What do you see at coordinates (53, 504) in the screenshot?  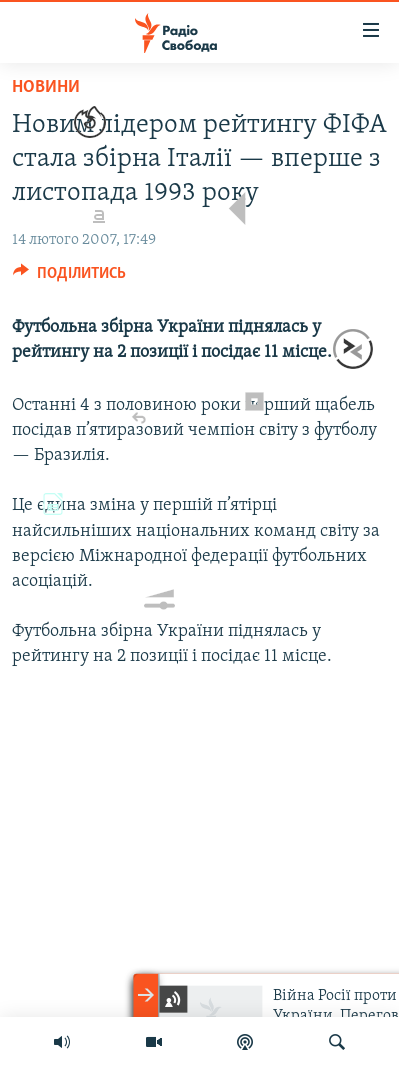 I see `open LibreOffice Impress presentation software` at bounding box center [53, 504].